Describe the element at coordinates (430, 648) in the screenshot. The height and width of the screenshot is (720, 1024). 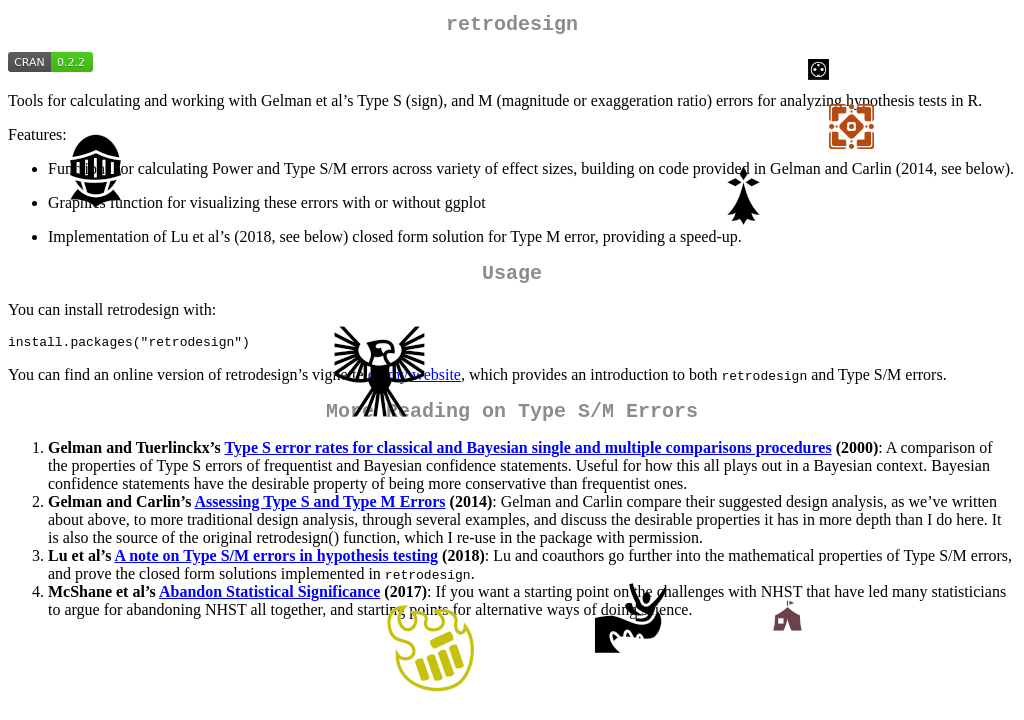
I see `activate fire punch ability or attack` at that location.